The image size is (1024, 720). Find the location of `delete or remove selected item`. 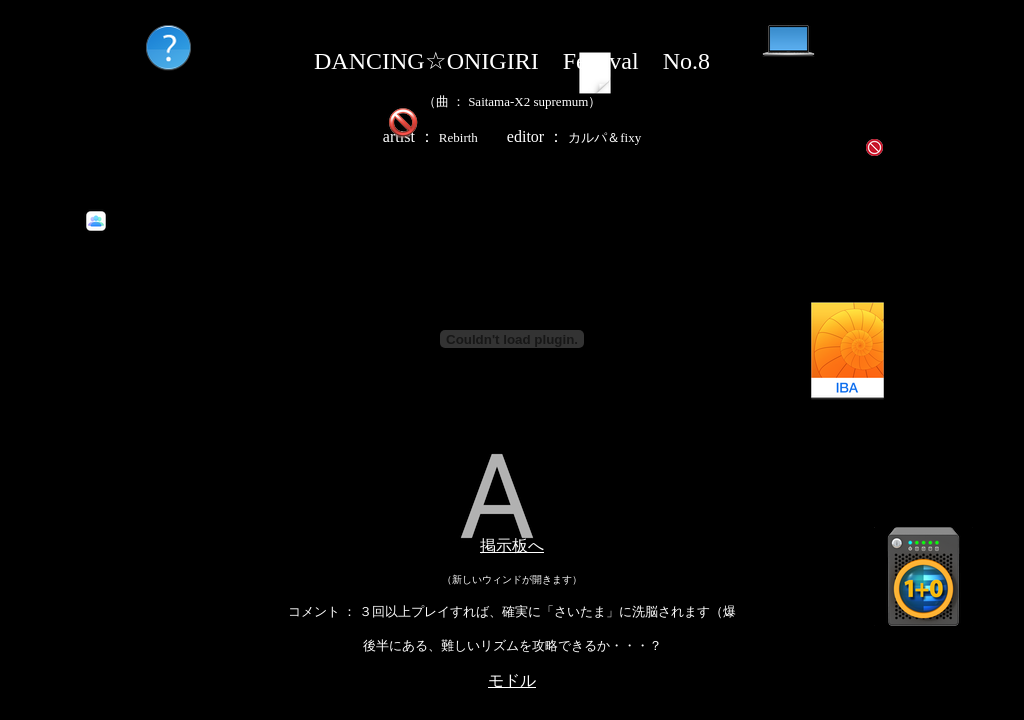

delete or remove selected item is located at coordinates (874, 147).